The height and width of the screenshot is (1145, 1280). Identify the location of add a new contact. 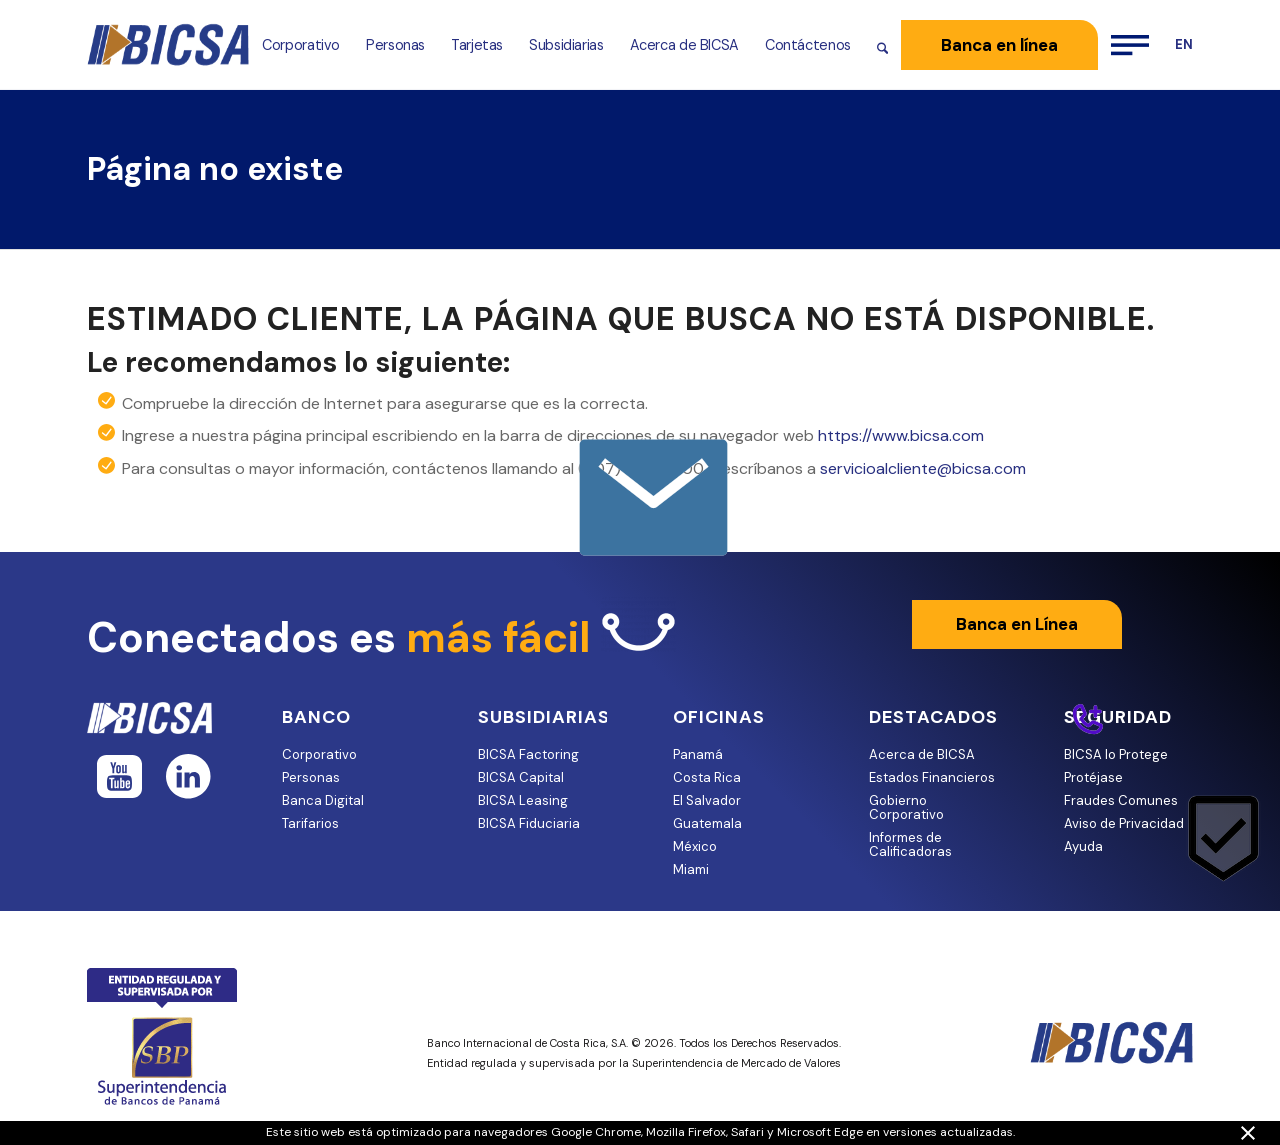
(1088, 718).